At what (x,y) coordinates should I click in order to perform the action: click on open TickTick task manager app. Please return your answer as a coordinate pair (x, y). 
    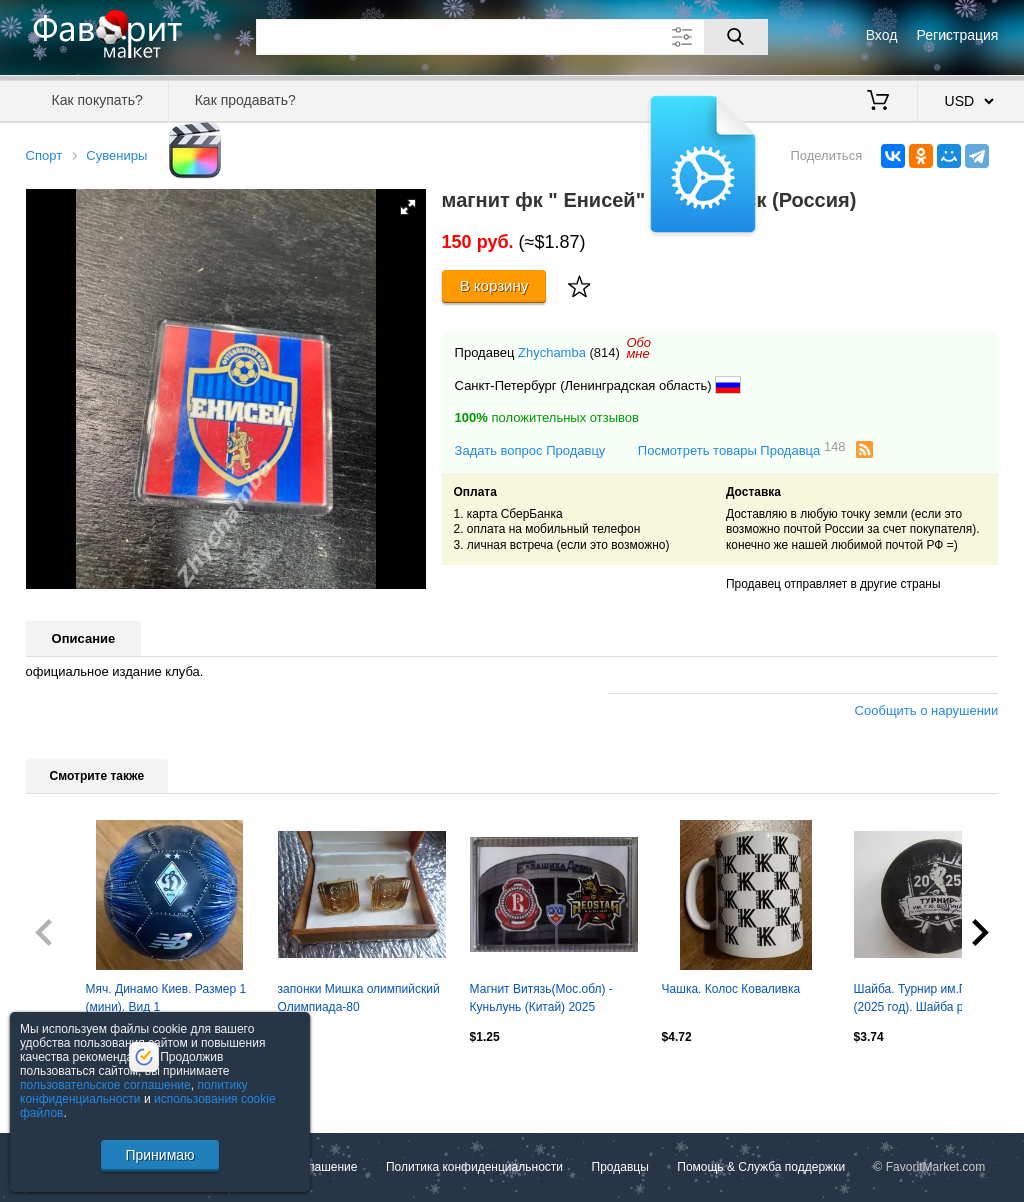
    Looking at the image, I should click on (144, 1057).